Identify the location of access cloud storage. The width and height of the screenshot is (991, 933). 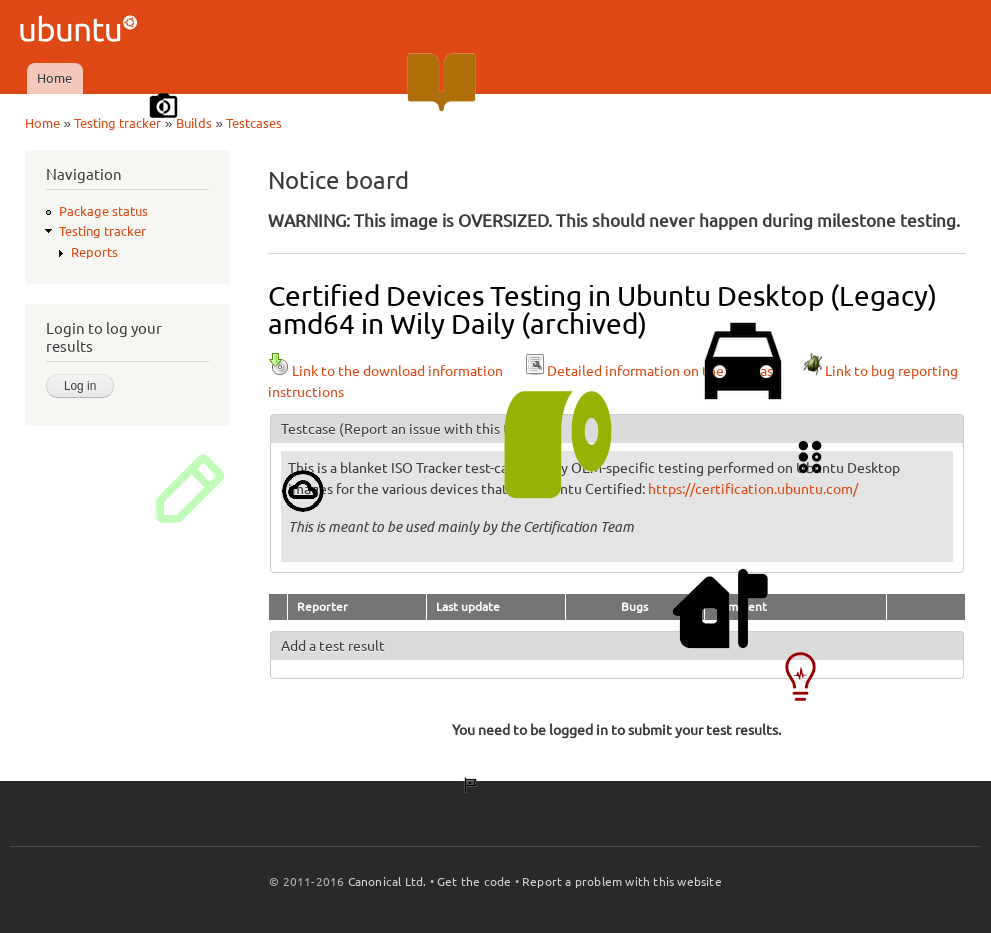
(303, 491).